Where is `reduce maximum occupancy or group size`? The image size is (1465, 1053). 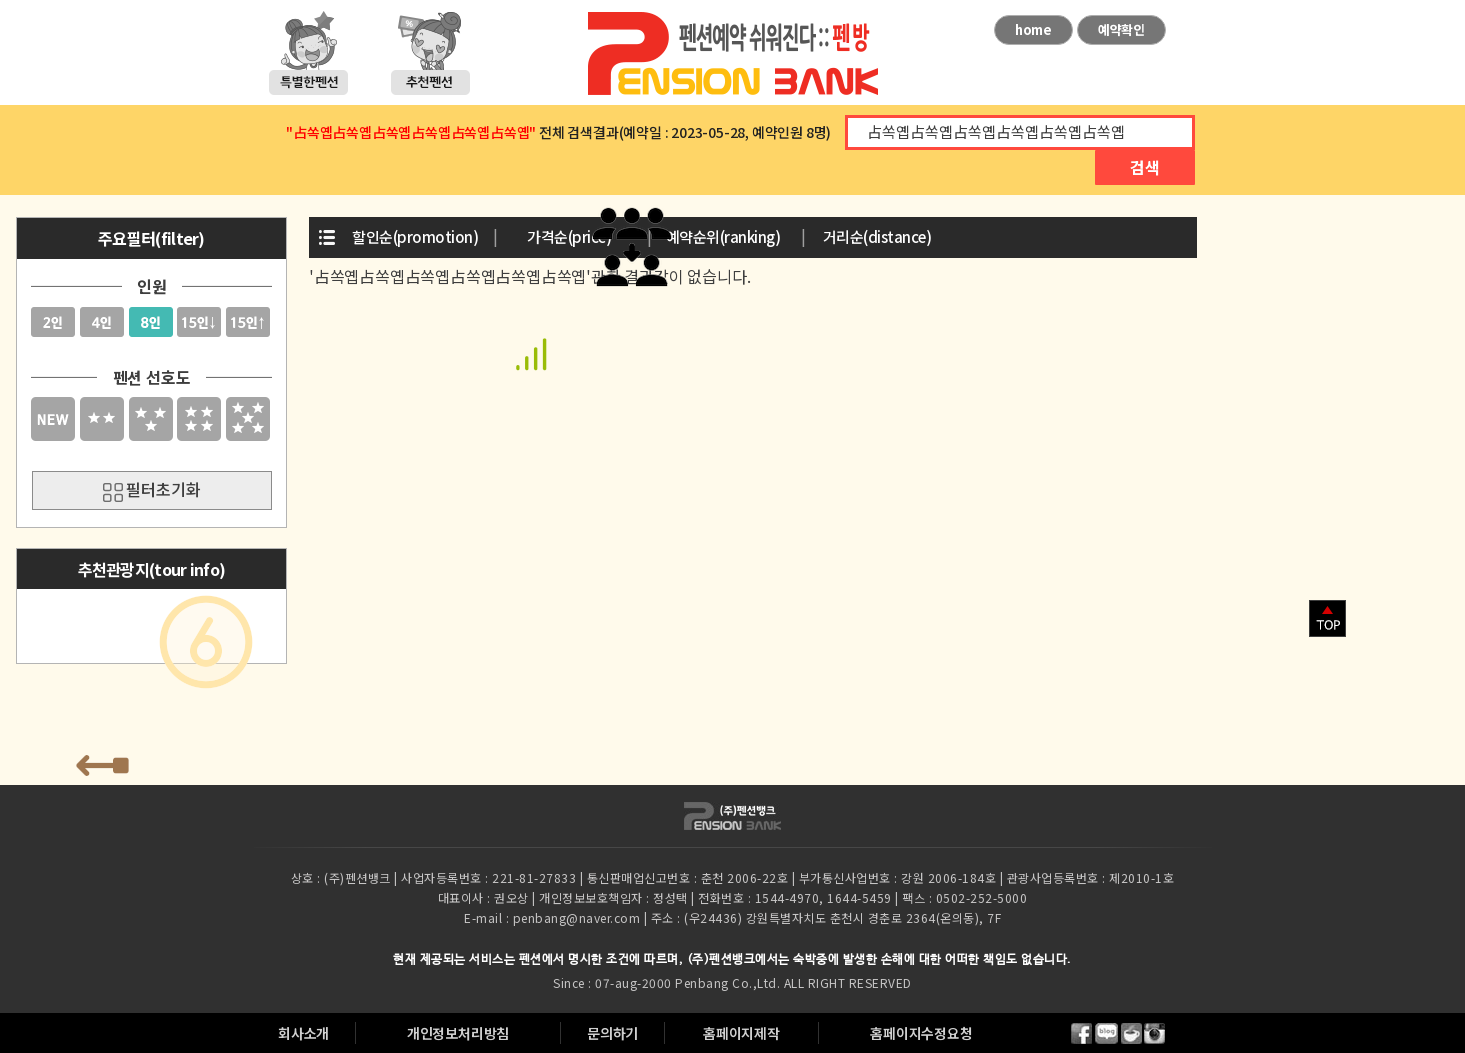 reduce maximum occupancy or group size is located at coordinates (632, 247).